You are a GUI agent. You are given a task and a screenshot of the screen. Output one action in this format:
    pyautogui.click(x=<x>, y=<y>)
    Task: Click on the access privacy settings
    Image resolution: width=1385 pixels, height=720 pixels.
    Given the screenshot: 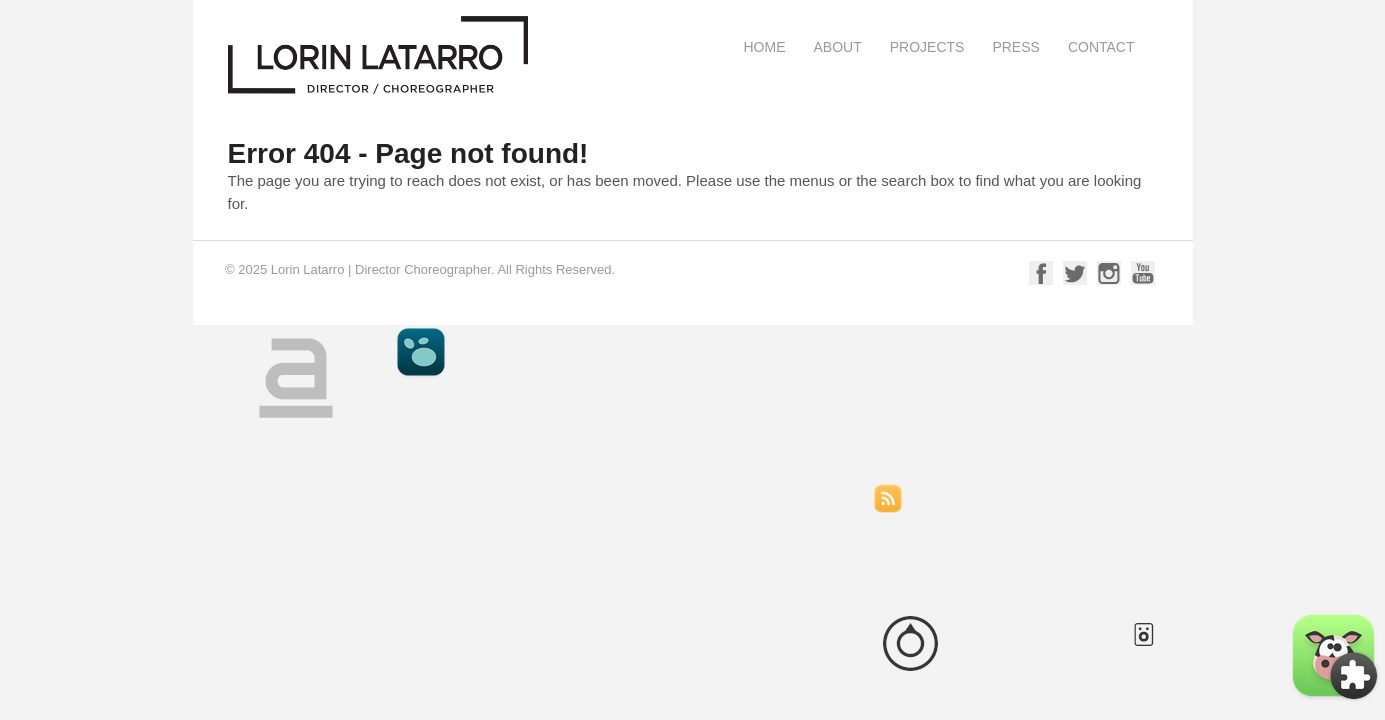 What is the action you would take?
    pyautogui.click(x=910, y=643)
    